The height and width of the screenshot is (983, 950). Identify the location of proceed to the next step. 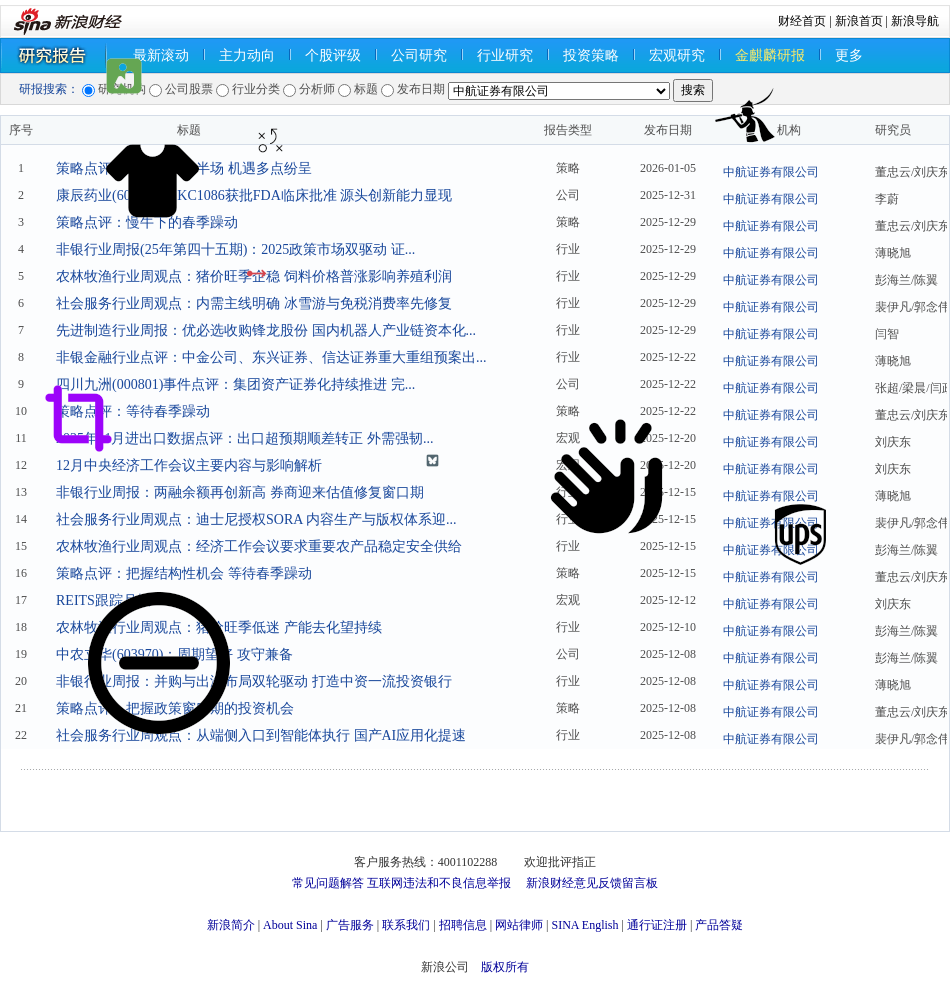
(256, 273).